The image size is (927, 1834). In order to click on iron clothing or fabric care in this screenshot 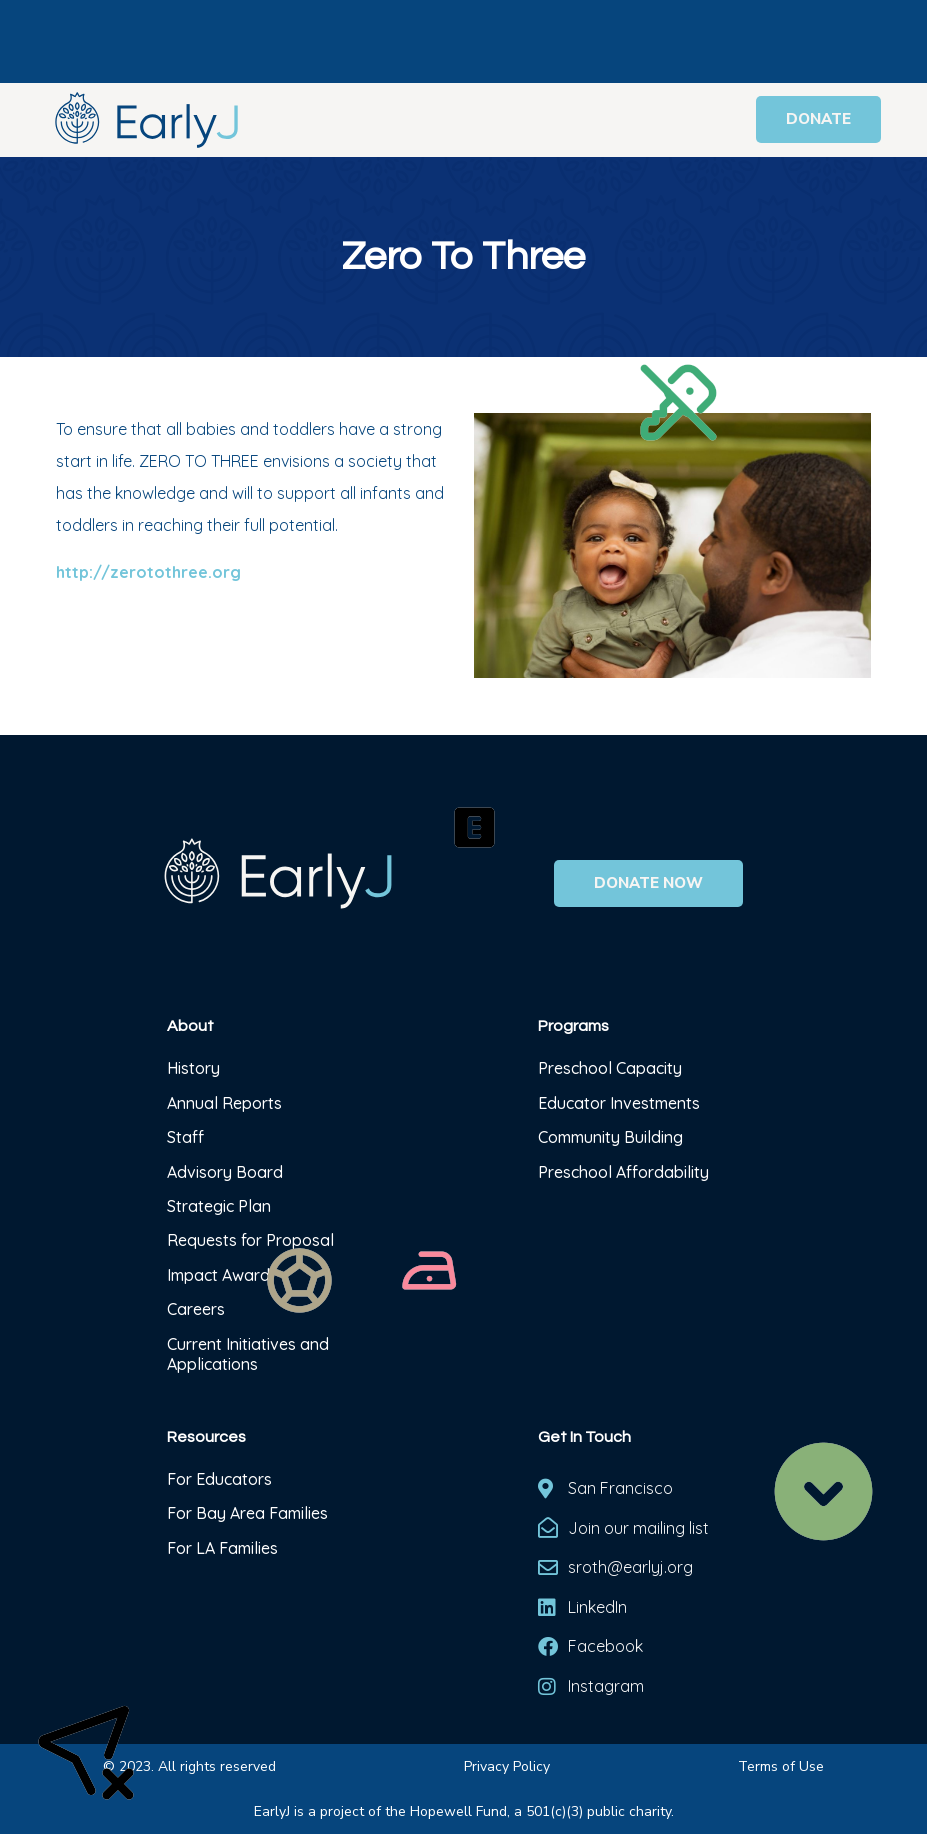, I will do `click(429, 1270)`.